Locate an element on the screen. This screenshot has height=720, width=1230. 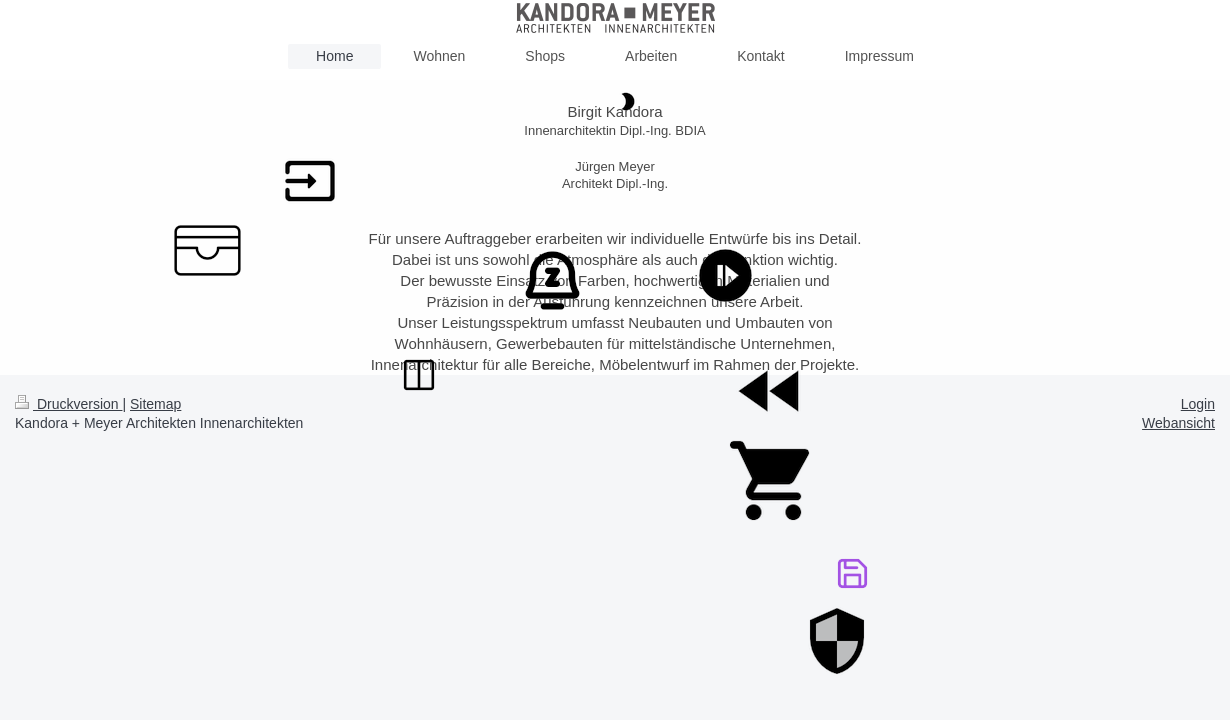
access security settings is located at coordinates (837, 641).